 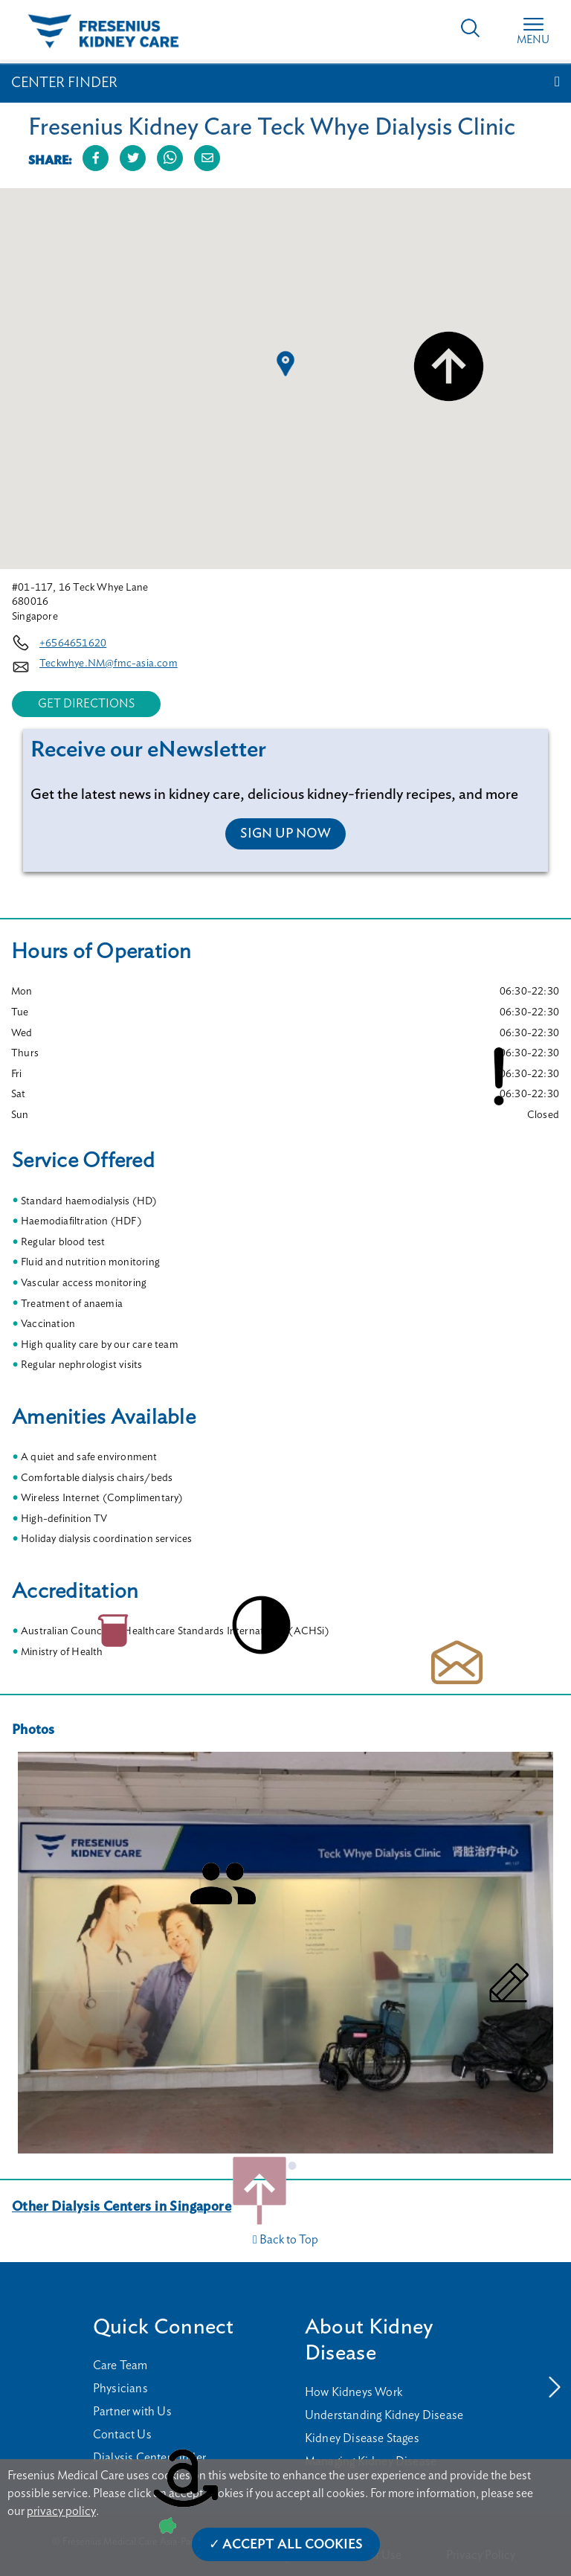 I want to click on access experimental or beta features, so click(x=113, y=1631).